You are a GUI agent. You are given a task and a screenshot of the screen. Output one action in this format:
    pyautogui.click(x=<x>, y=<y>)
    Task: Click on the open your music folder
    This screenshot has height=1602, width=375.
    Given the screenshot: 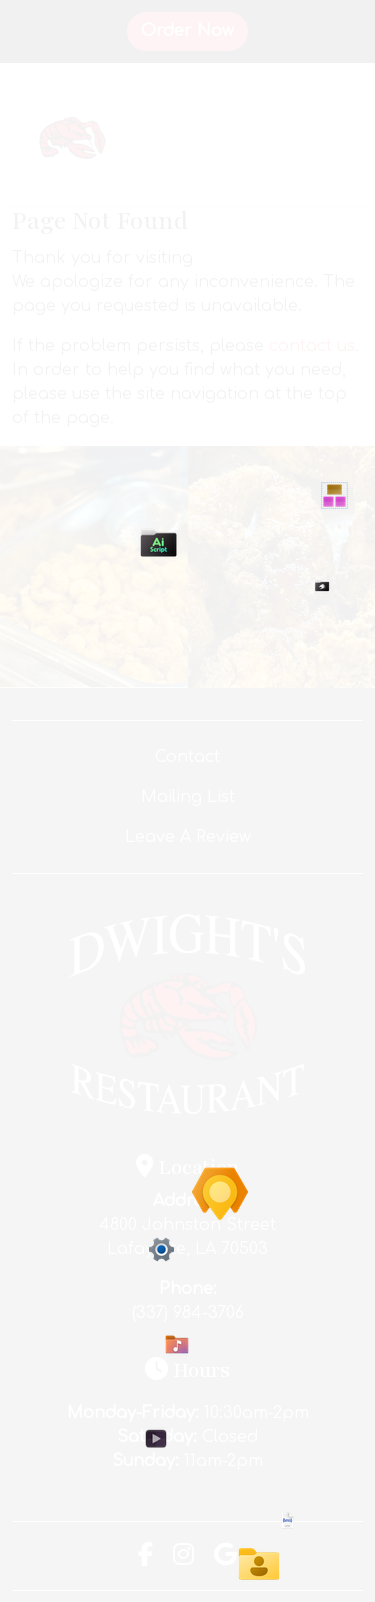 What is the action you would take?
    pyautogui.click(x=177, y=1345)
    